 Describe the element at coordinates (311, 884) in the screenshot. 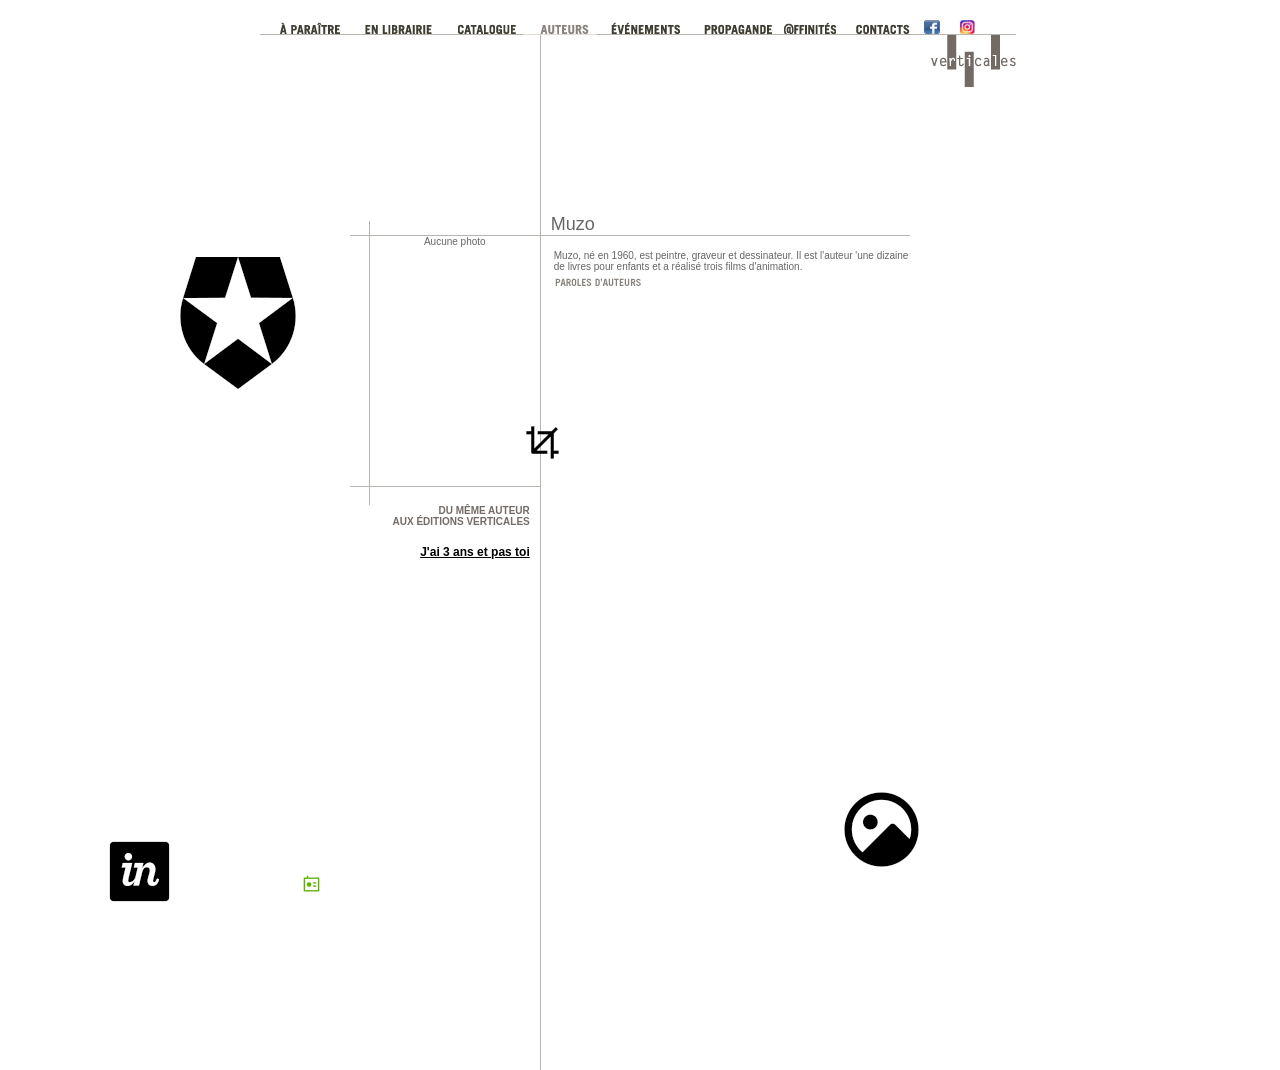

I see `open radio or audio streaming app` at that location.